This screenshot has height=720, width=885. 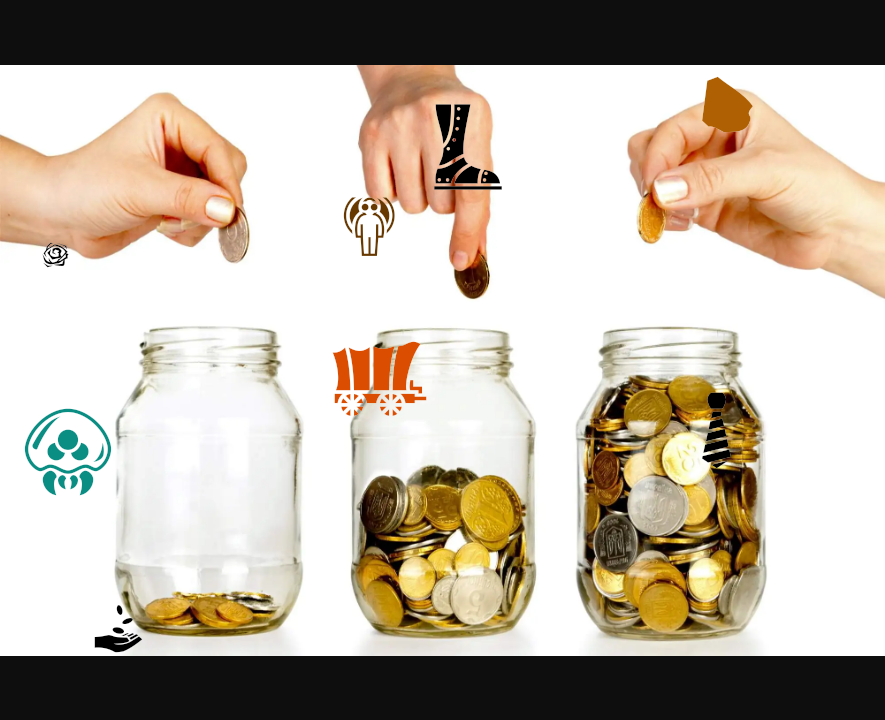 What do you see at coordinates (118, 628) in the screenshot?
I see `receive a payment or funds` at bounding box center [118, 628].